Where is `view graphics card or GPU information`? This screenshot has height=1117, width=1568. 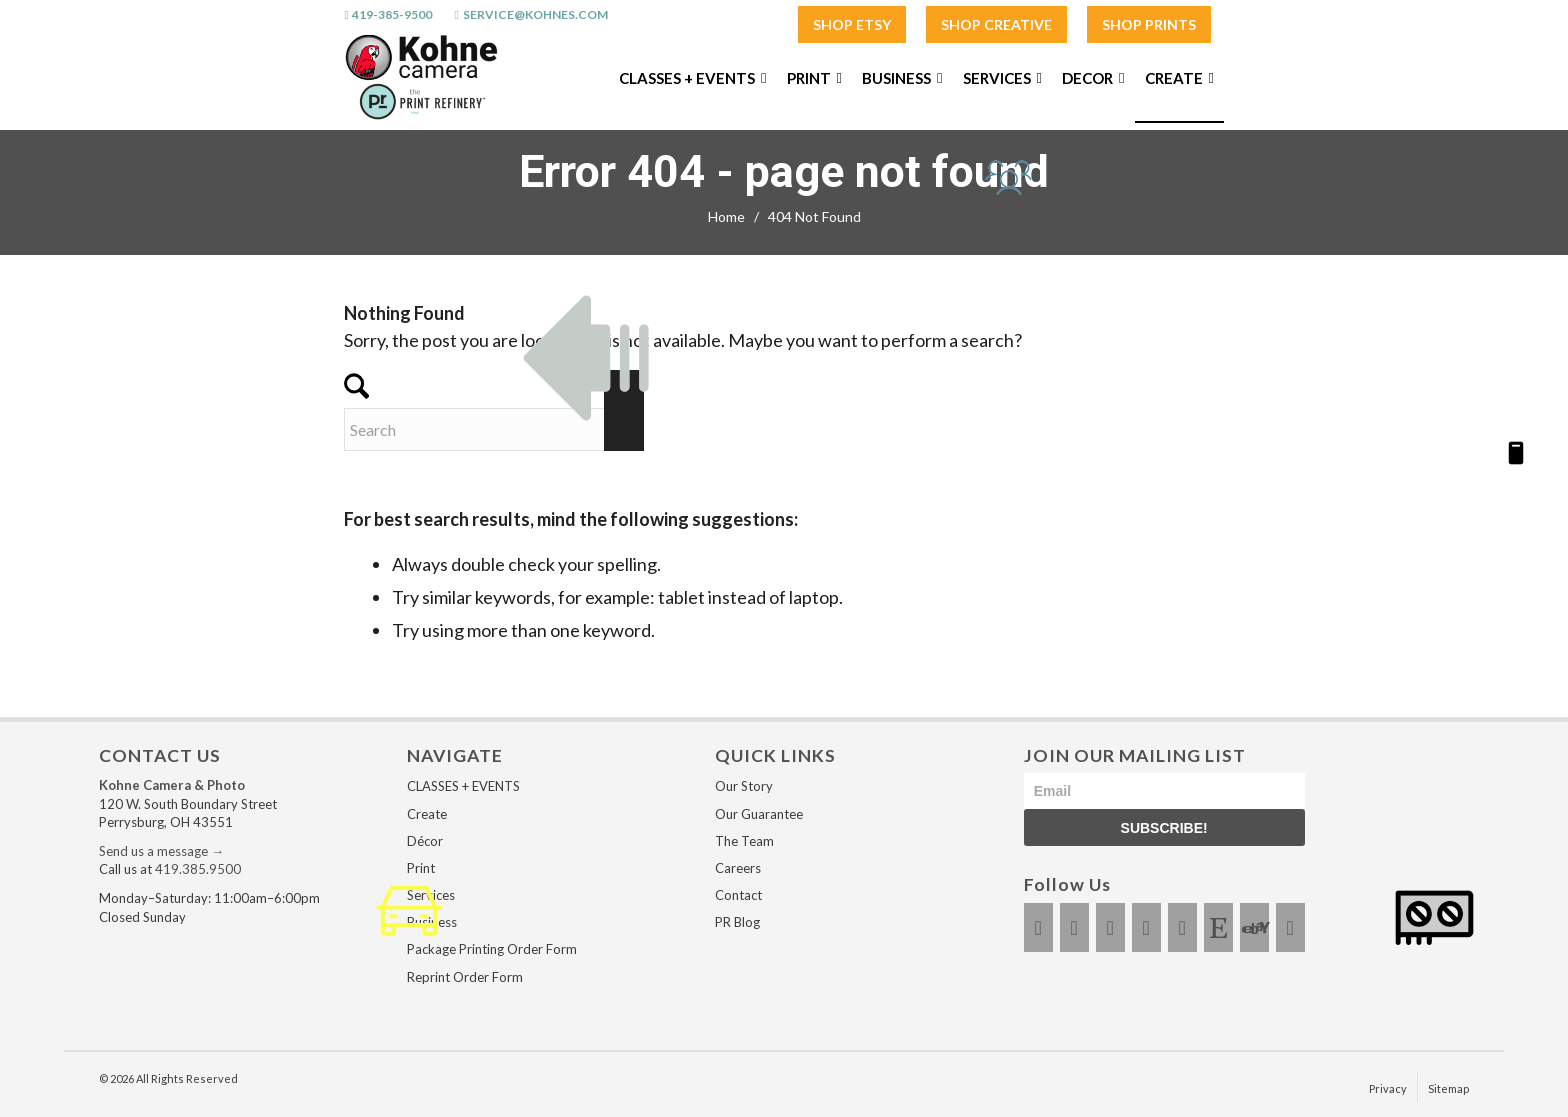 view graphics card or GPU information is located at coordinates (1434, 916).